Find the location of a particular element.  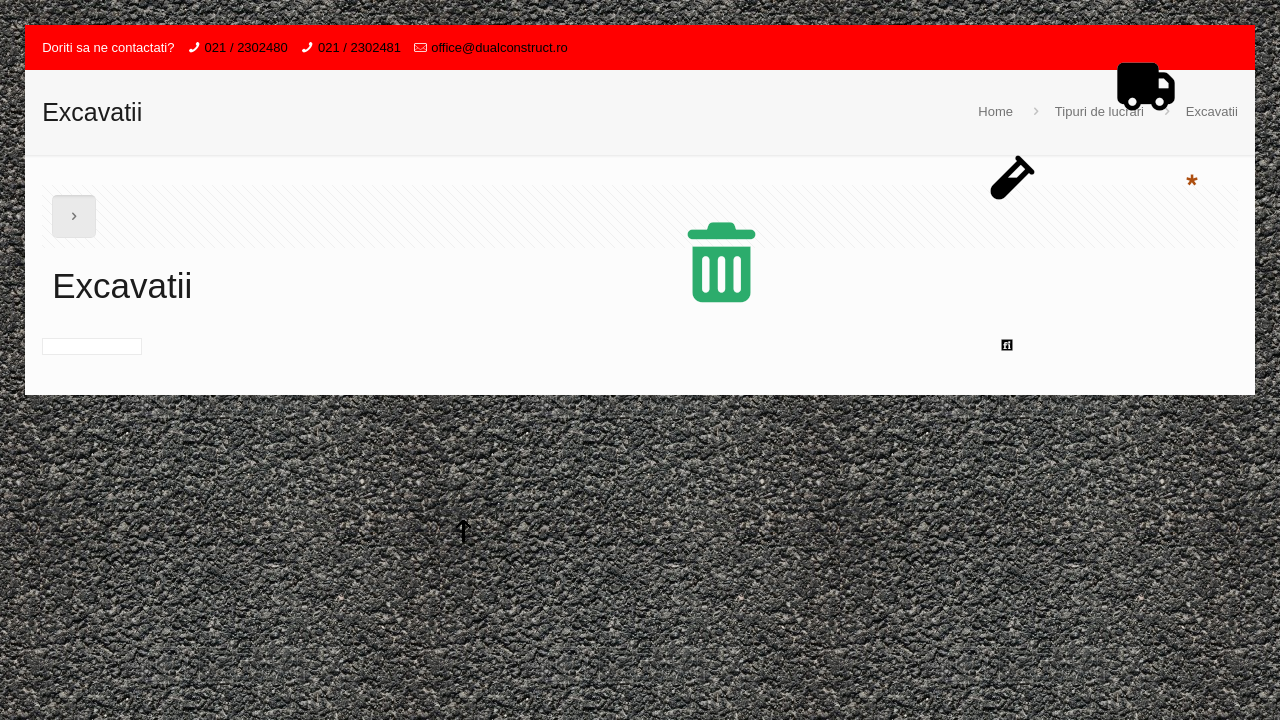

fonticons brand logo is located at coordinates (1007, 345).